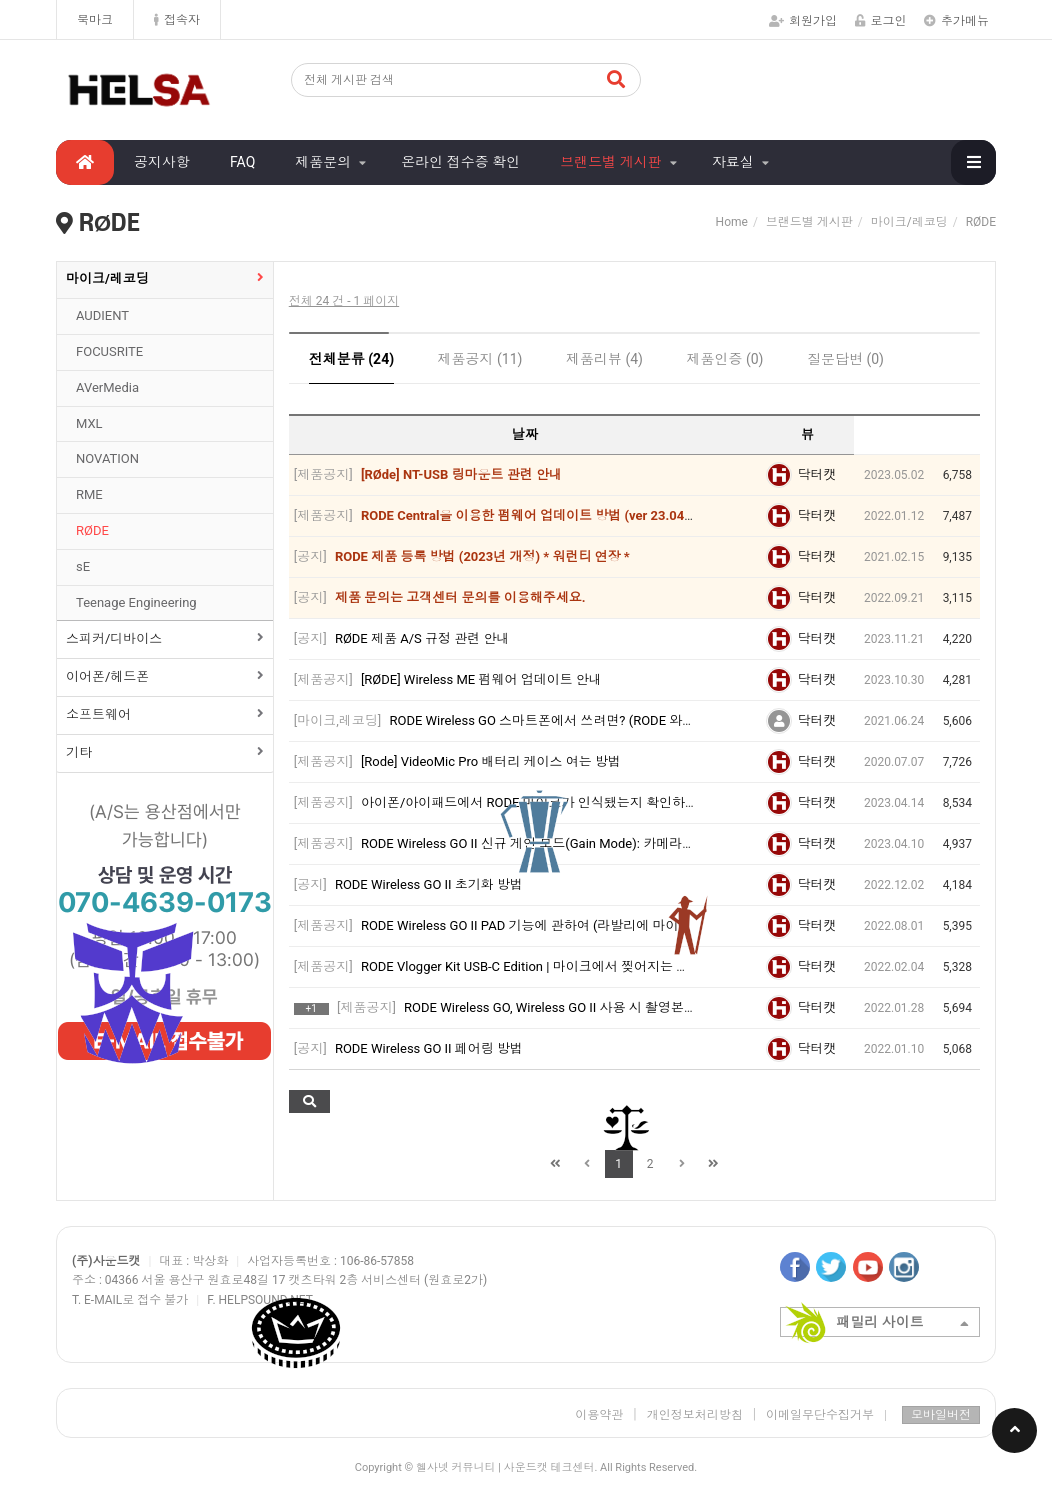  What do you see at coordinates (626, 1127) in the screenshot?
I see `balance between love and nature` at bounding box center [626, 1127].